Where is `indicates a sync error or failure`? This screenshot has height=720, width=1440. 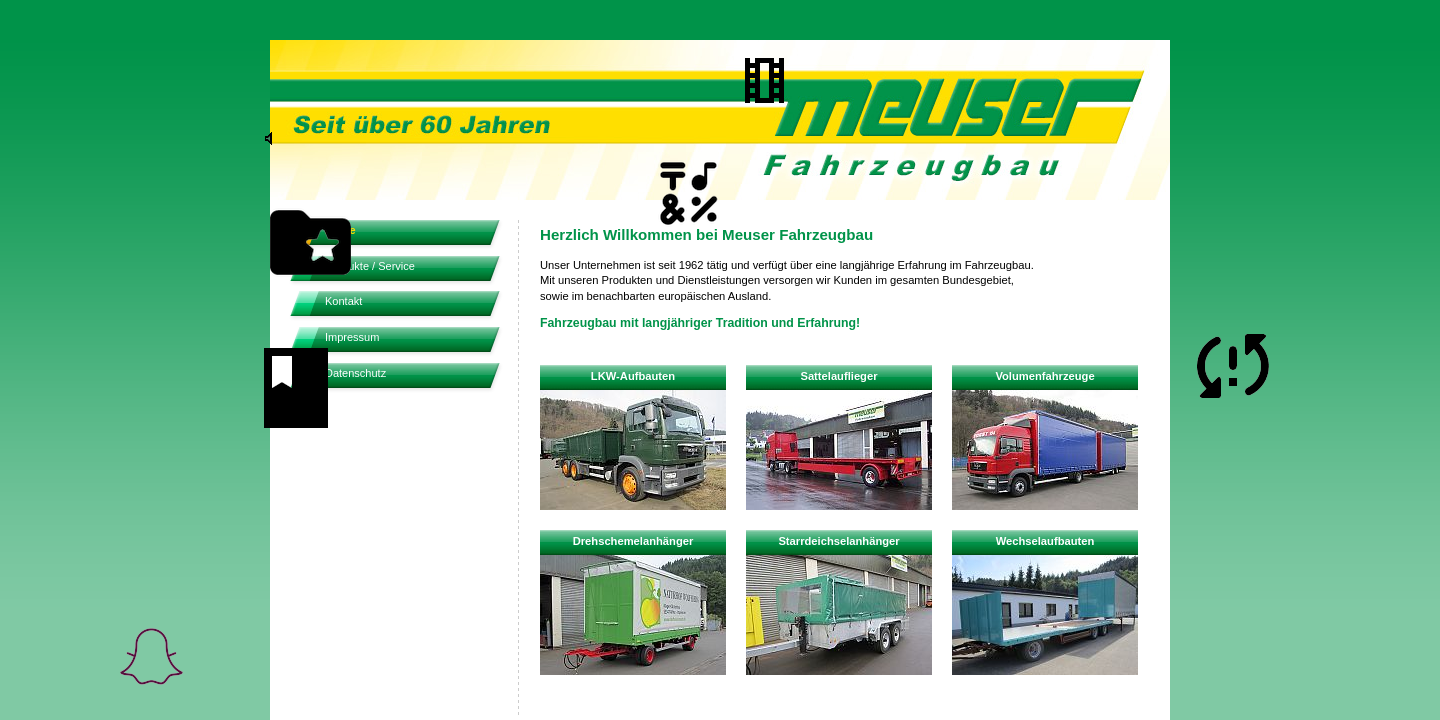 indicates a sync error or failure is located at coordinates (1233, 366).